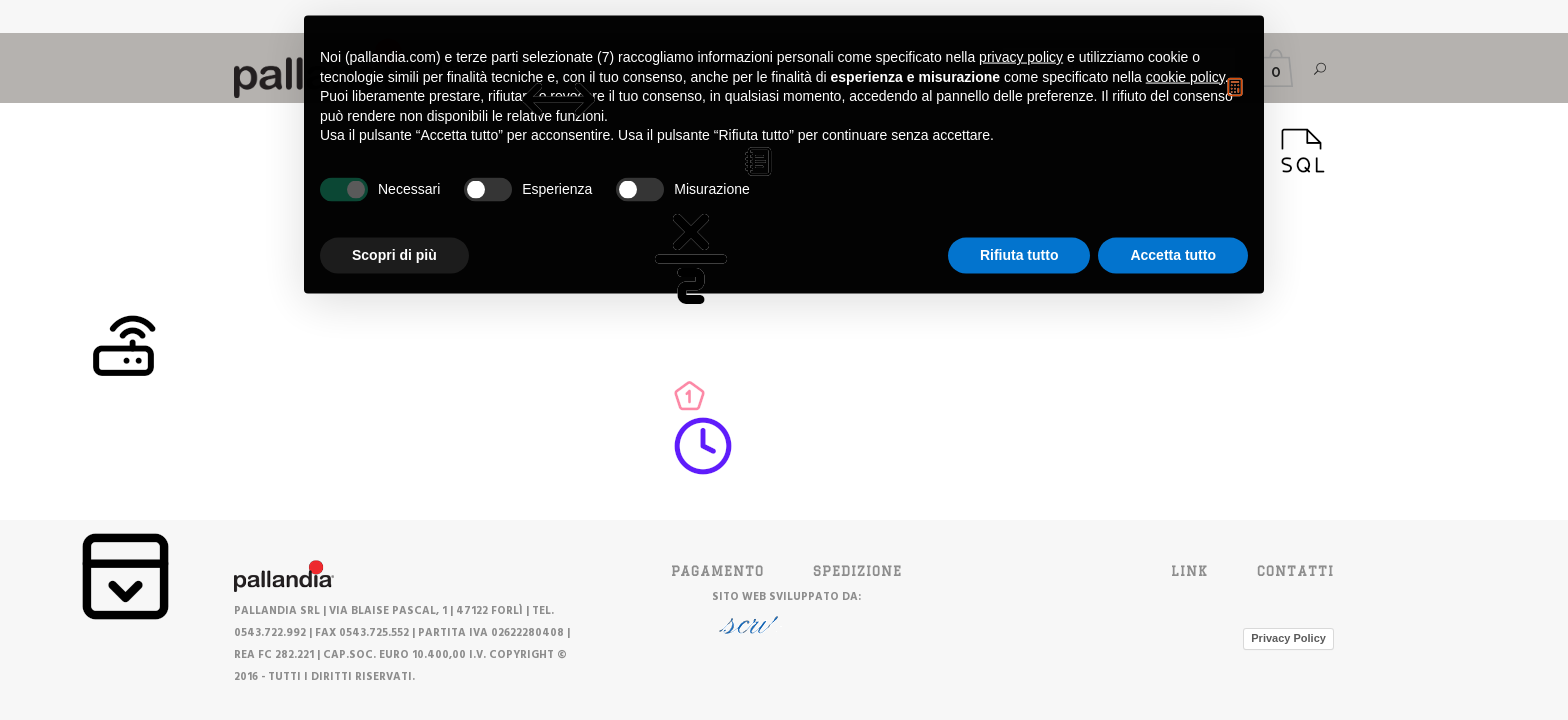  Describe the element at coordinates (558, 99) in the screenshot. I see `resize element horizontally` at that location.